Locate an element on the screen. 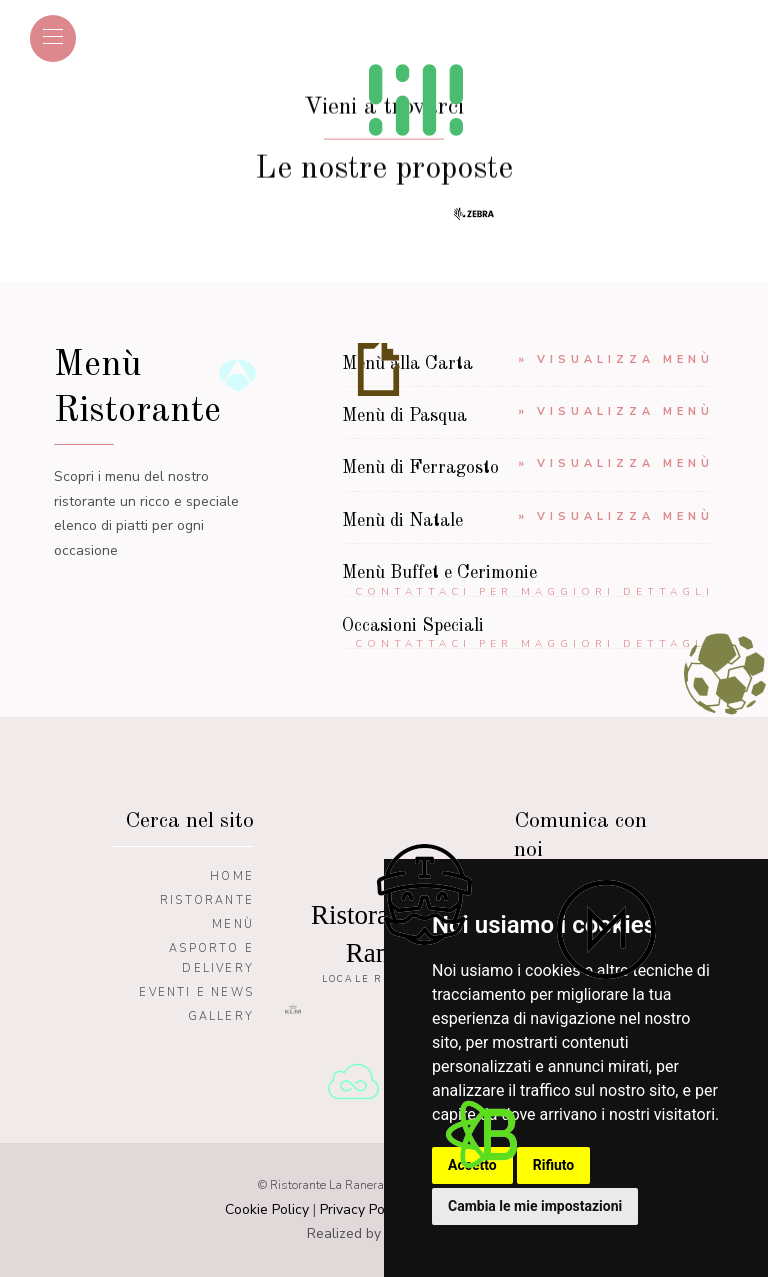 This screenshot has height=1277, width=768. open JSFiddle code playground is located at coordinates (353, 1081).